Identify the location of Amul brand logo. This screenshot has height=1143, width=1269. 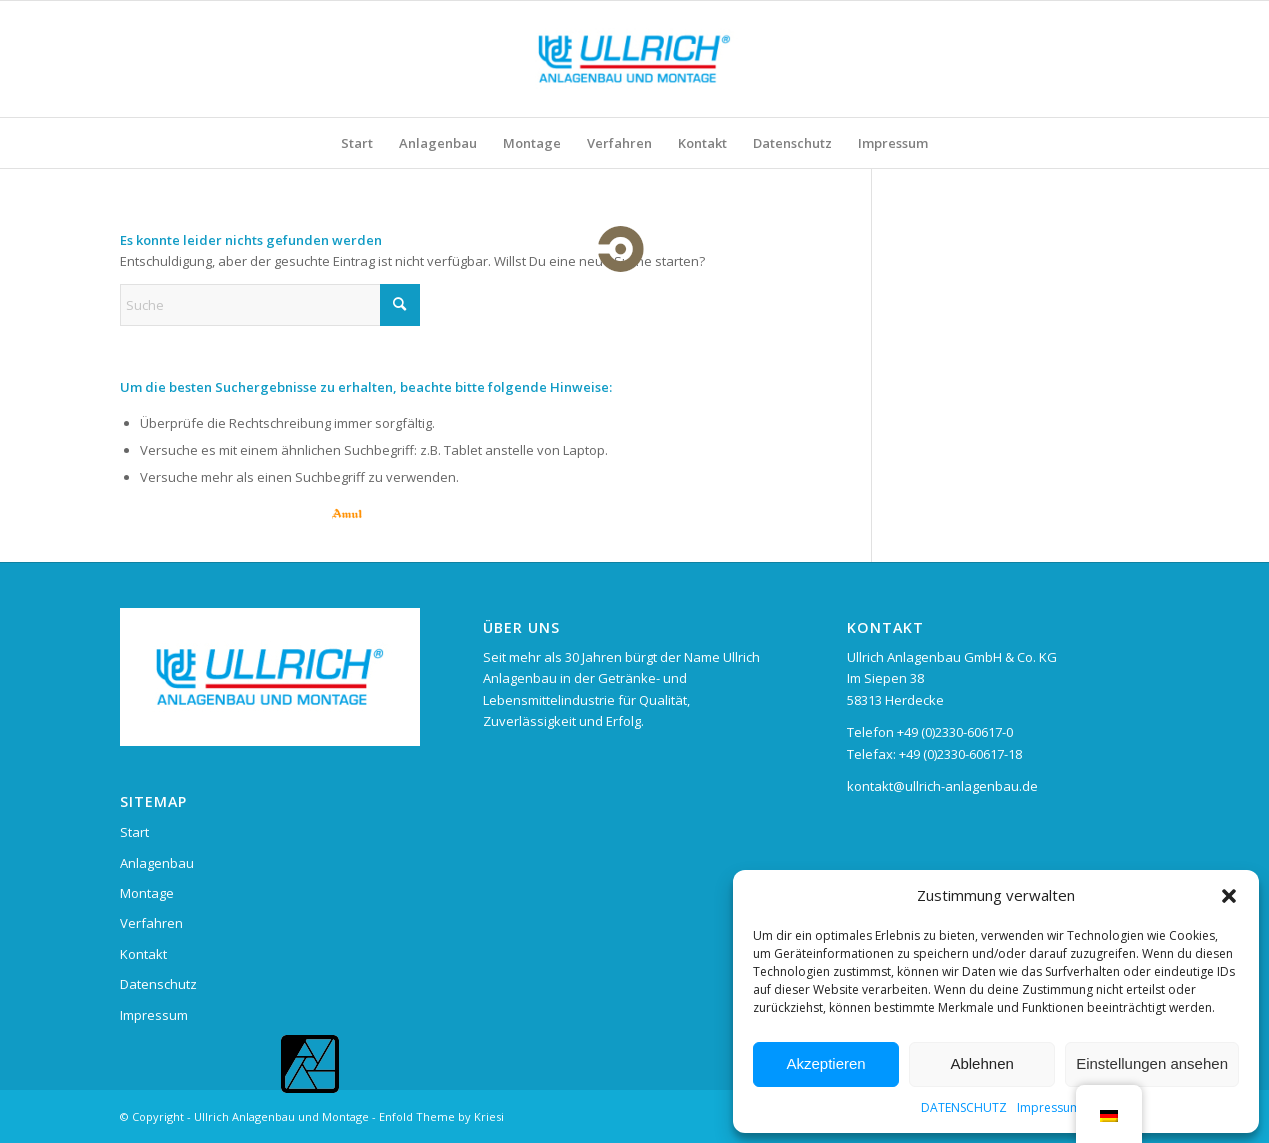
(347, 514).